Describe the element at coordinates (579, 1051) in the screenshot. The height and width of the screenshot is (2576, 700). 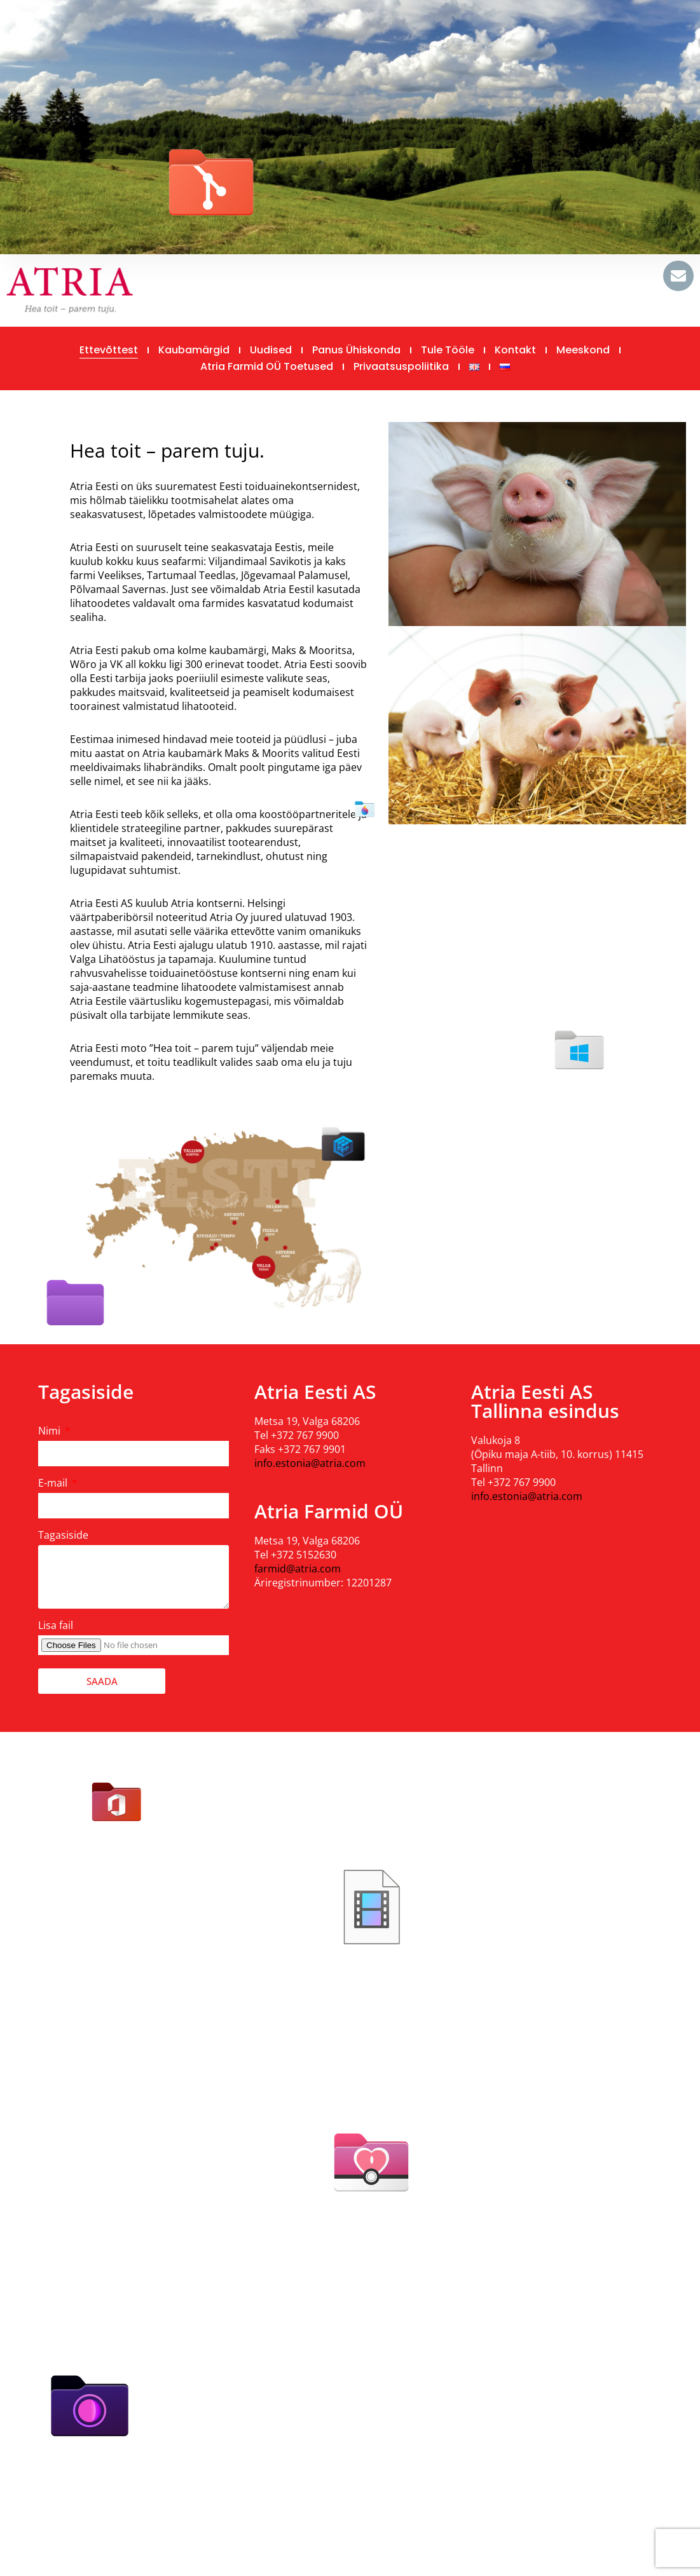
I see `open windows 8 system folder` at that location.